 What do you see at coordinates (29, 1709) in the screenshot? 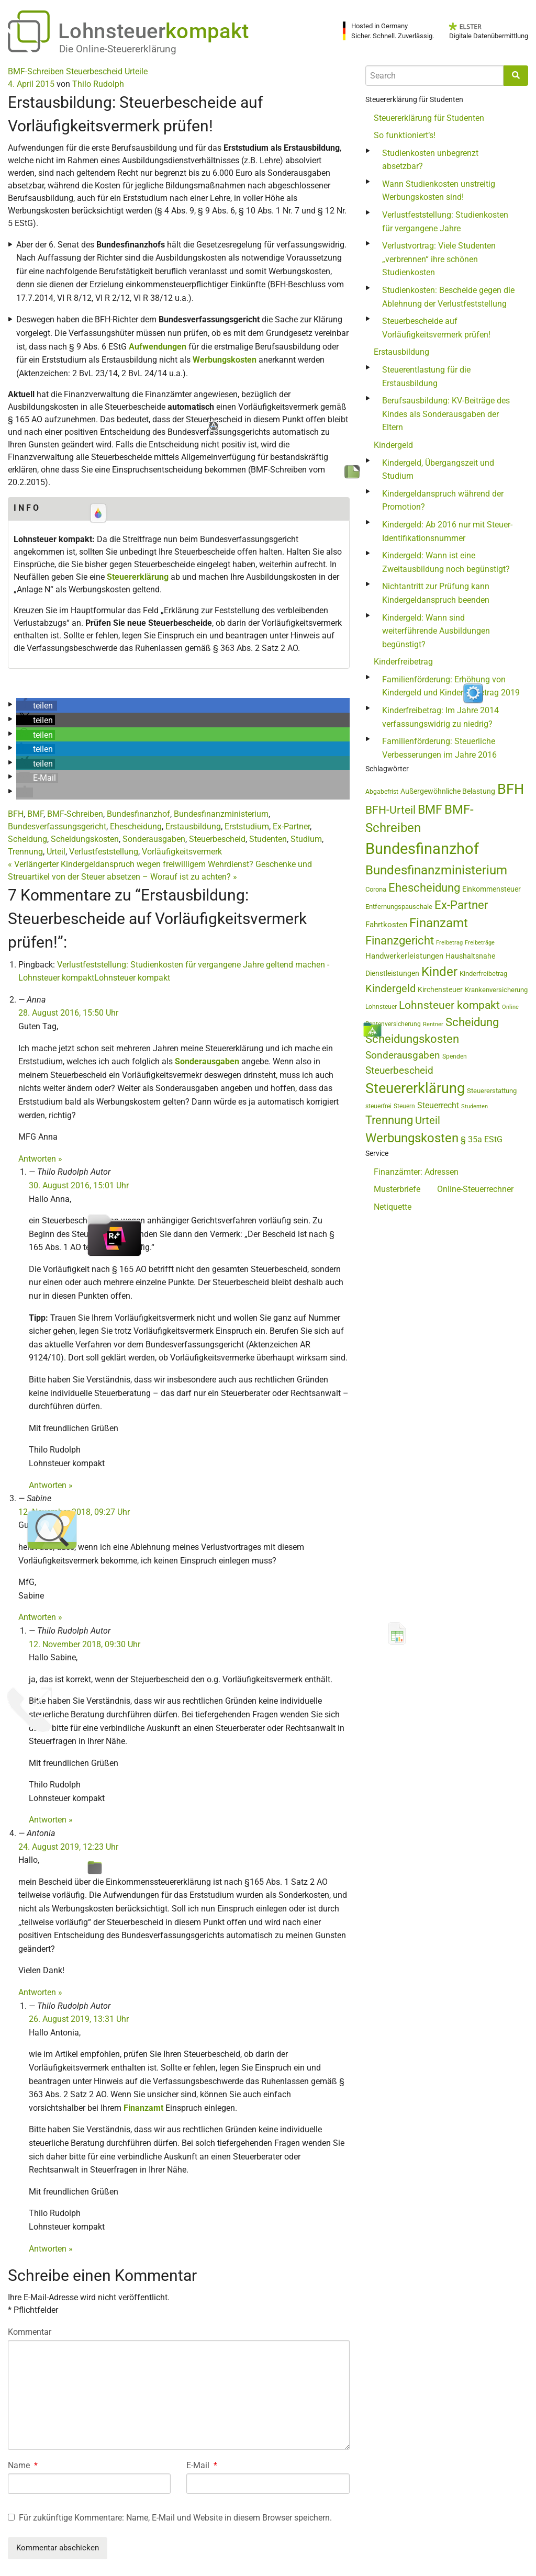
I see `indicates an outgoing call was made` at bounding box center [29, 1709].